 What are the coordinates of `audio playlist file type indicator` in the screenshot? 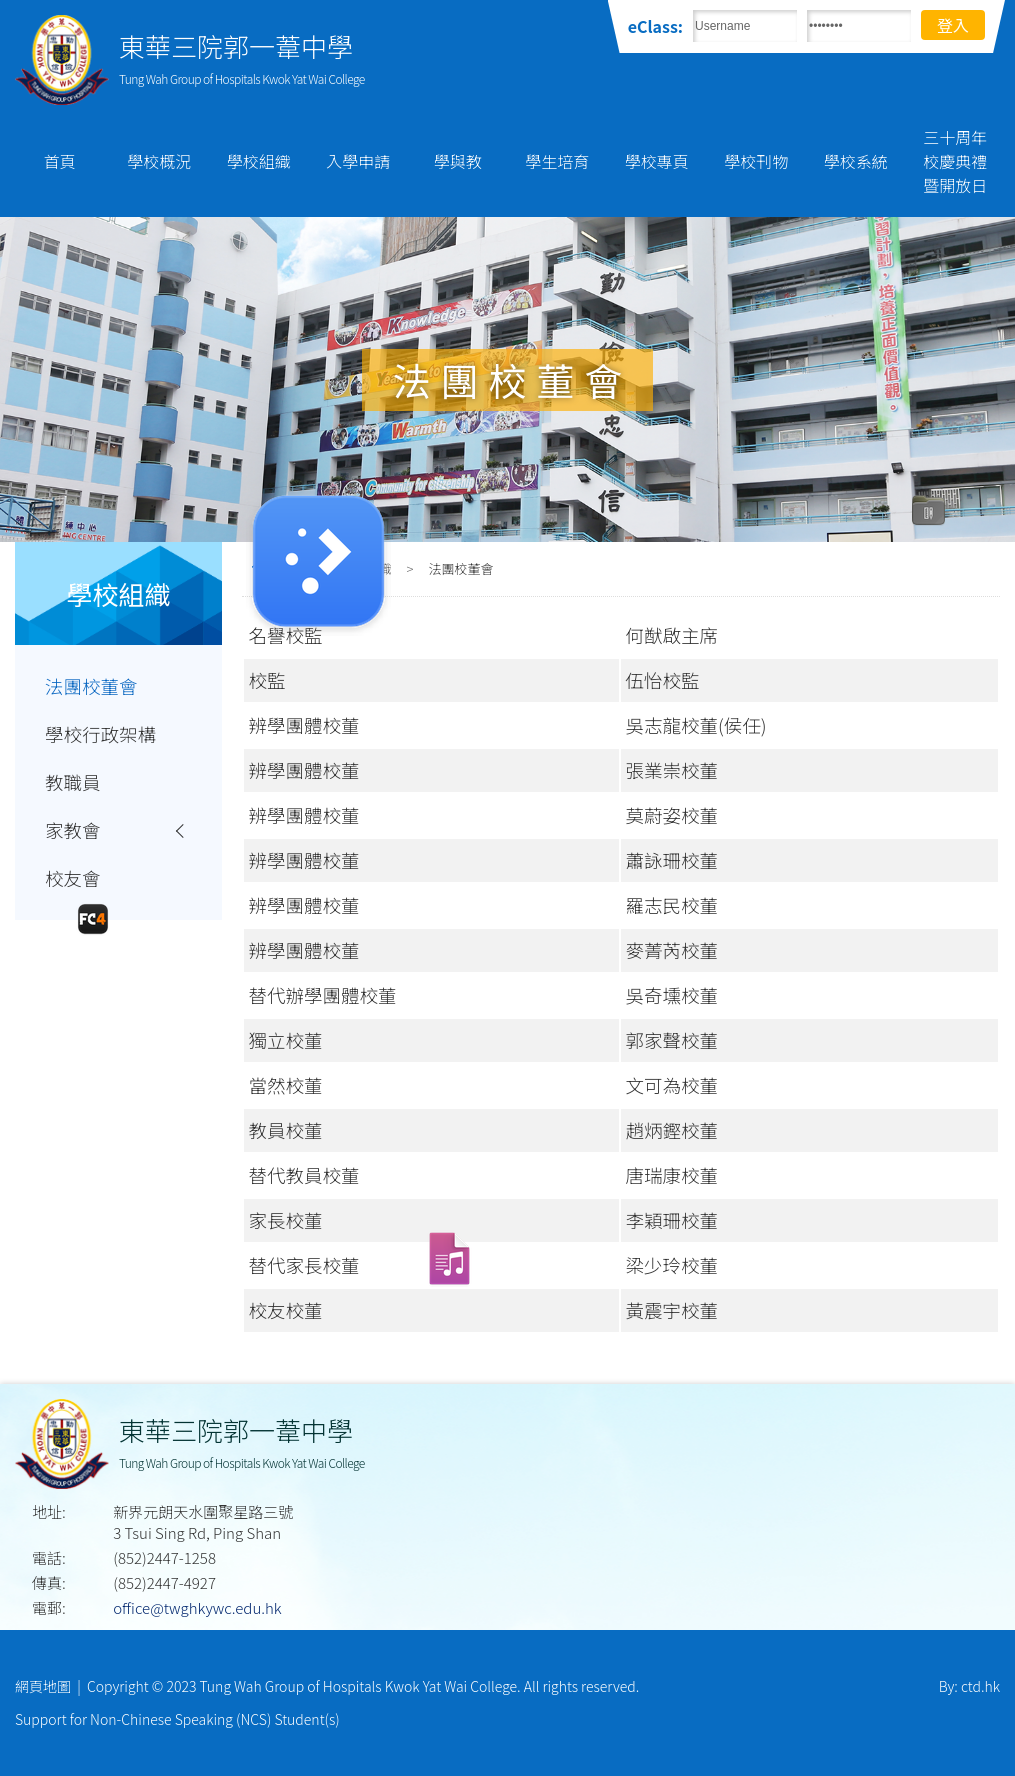 It's located at (449, 1258).